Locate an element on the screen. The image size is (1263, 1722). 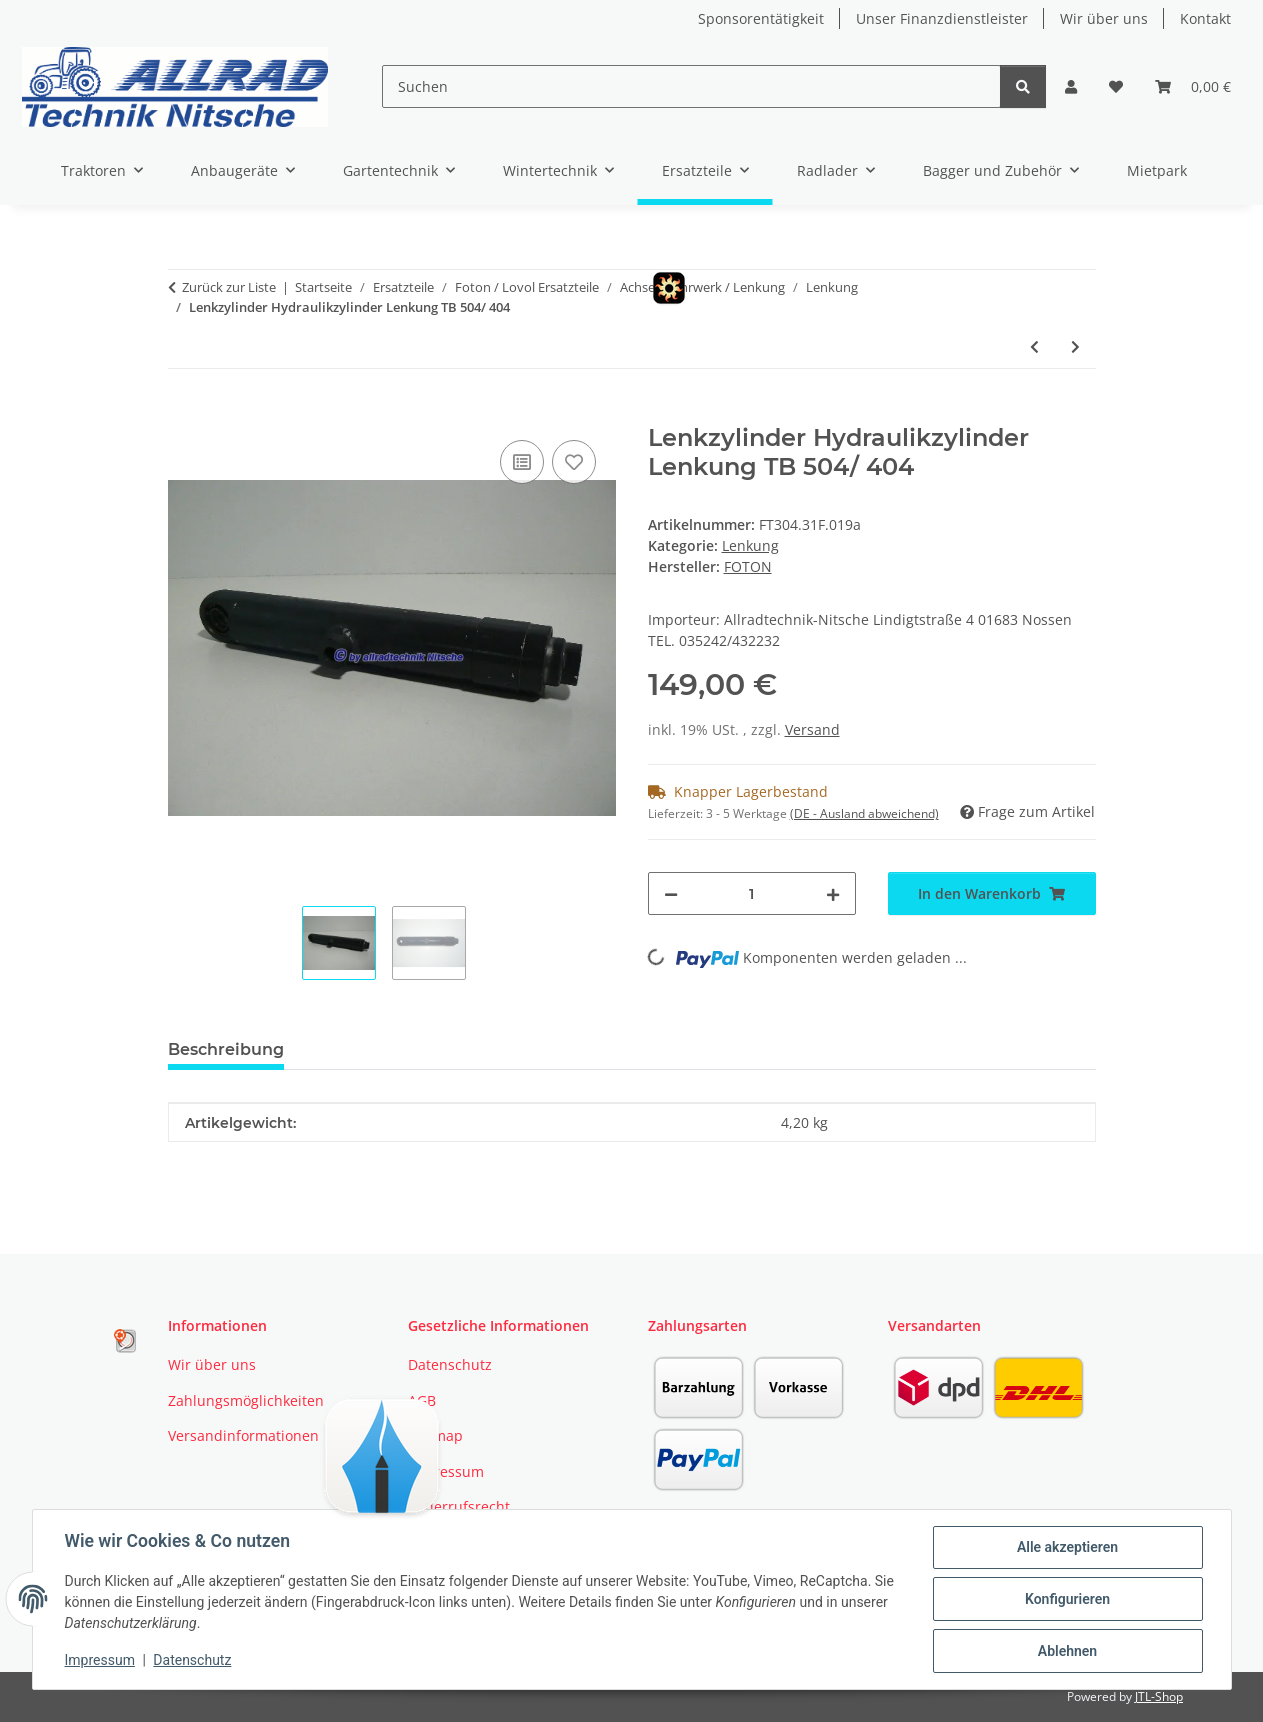
launch Hearts of Iron 4 strategy game is located at coordinates (669, 288).